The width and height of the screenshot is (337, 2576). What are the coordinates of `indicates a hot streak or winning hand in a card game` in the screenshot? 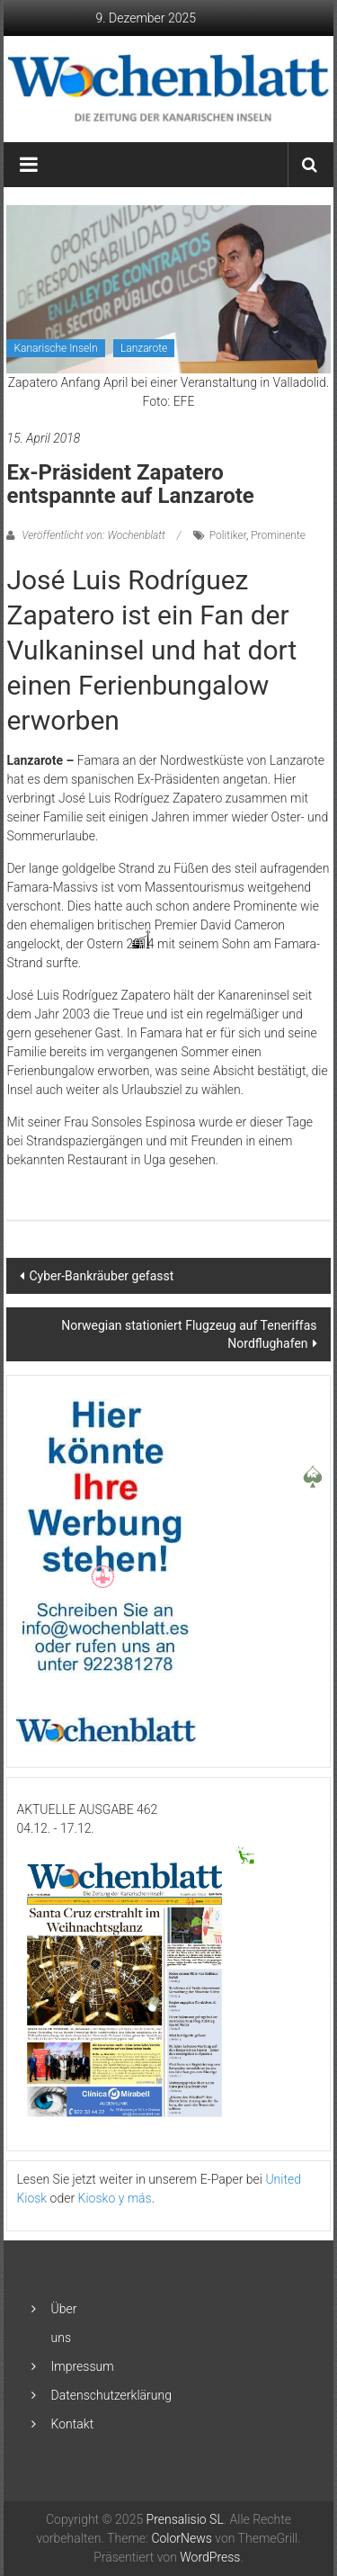 It's located at (313, 1476).